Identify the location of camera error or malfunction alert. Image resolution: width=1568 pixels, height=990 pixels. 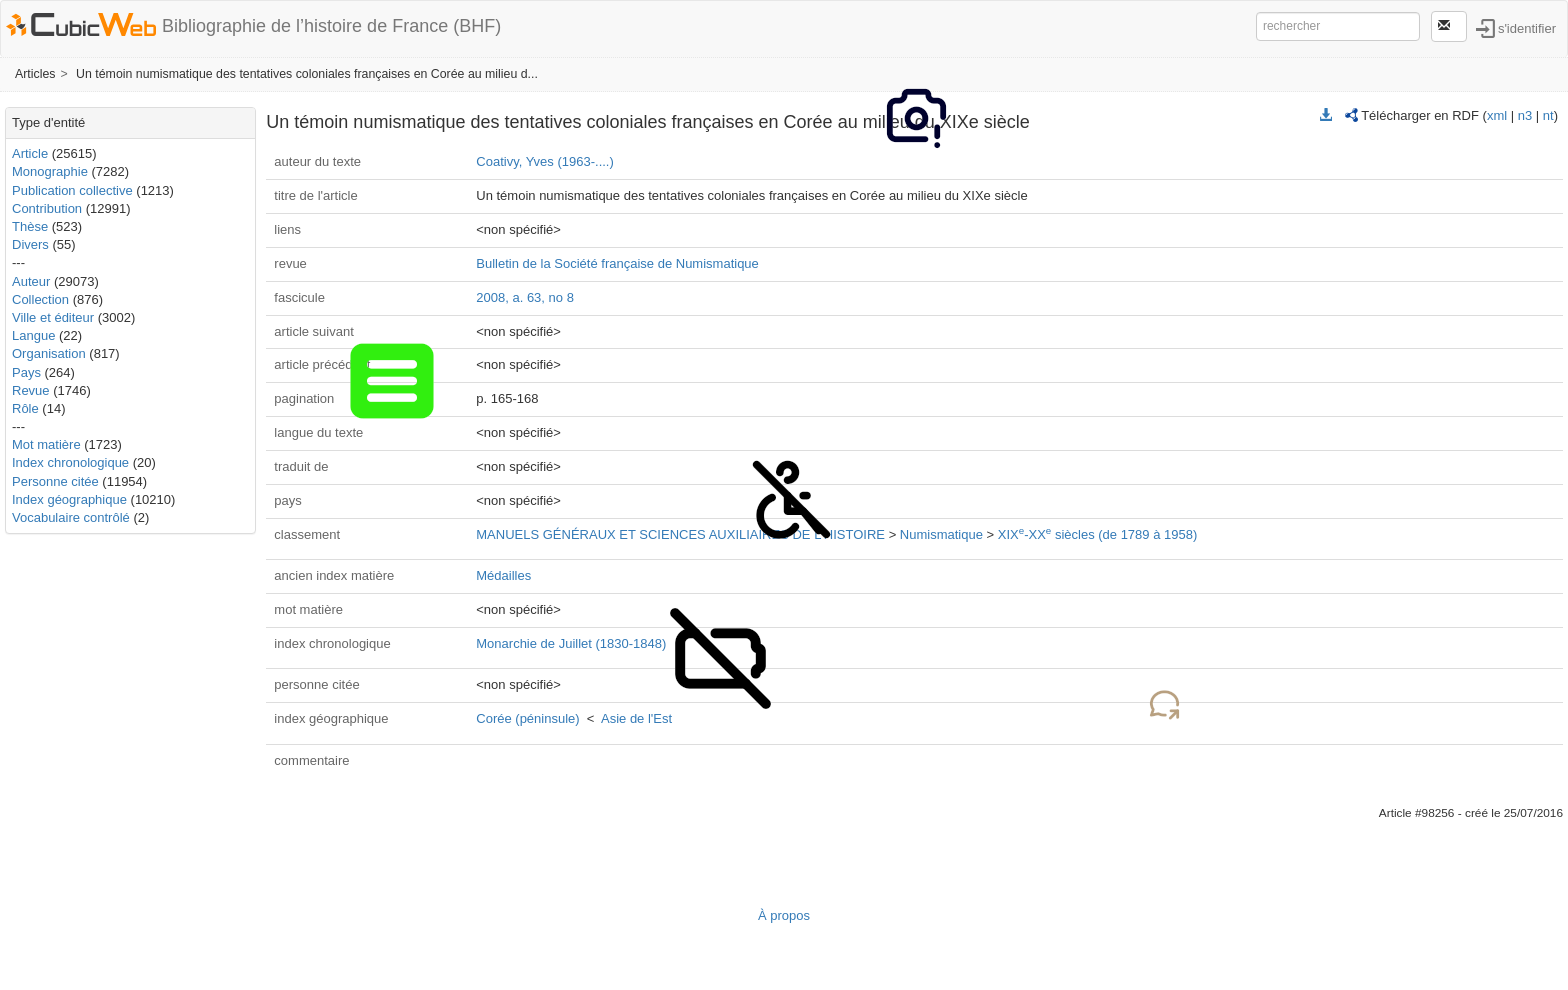
(916, 115).